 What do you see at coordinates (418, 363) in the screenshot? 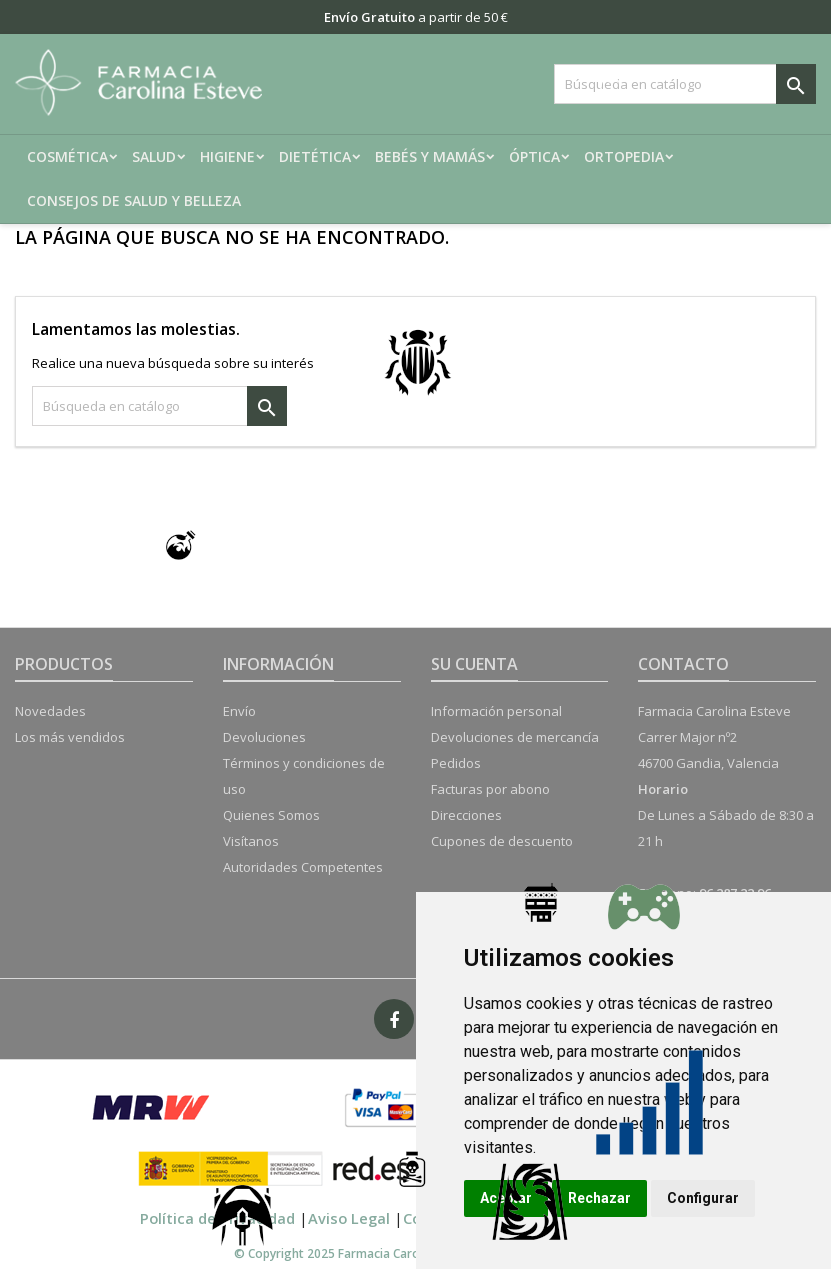
I see `egyptian or ancient history themed game element` at bounding box center [418, 363].